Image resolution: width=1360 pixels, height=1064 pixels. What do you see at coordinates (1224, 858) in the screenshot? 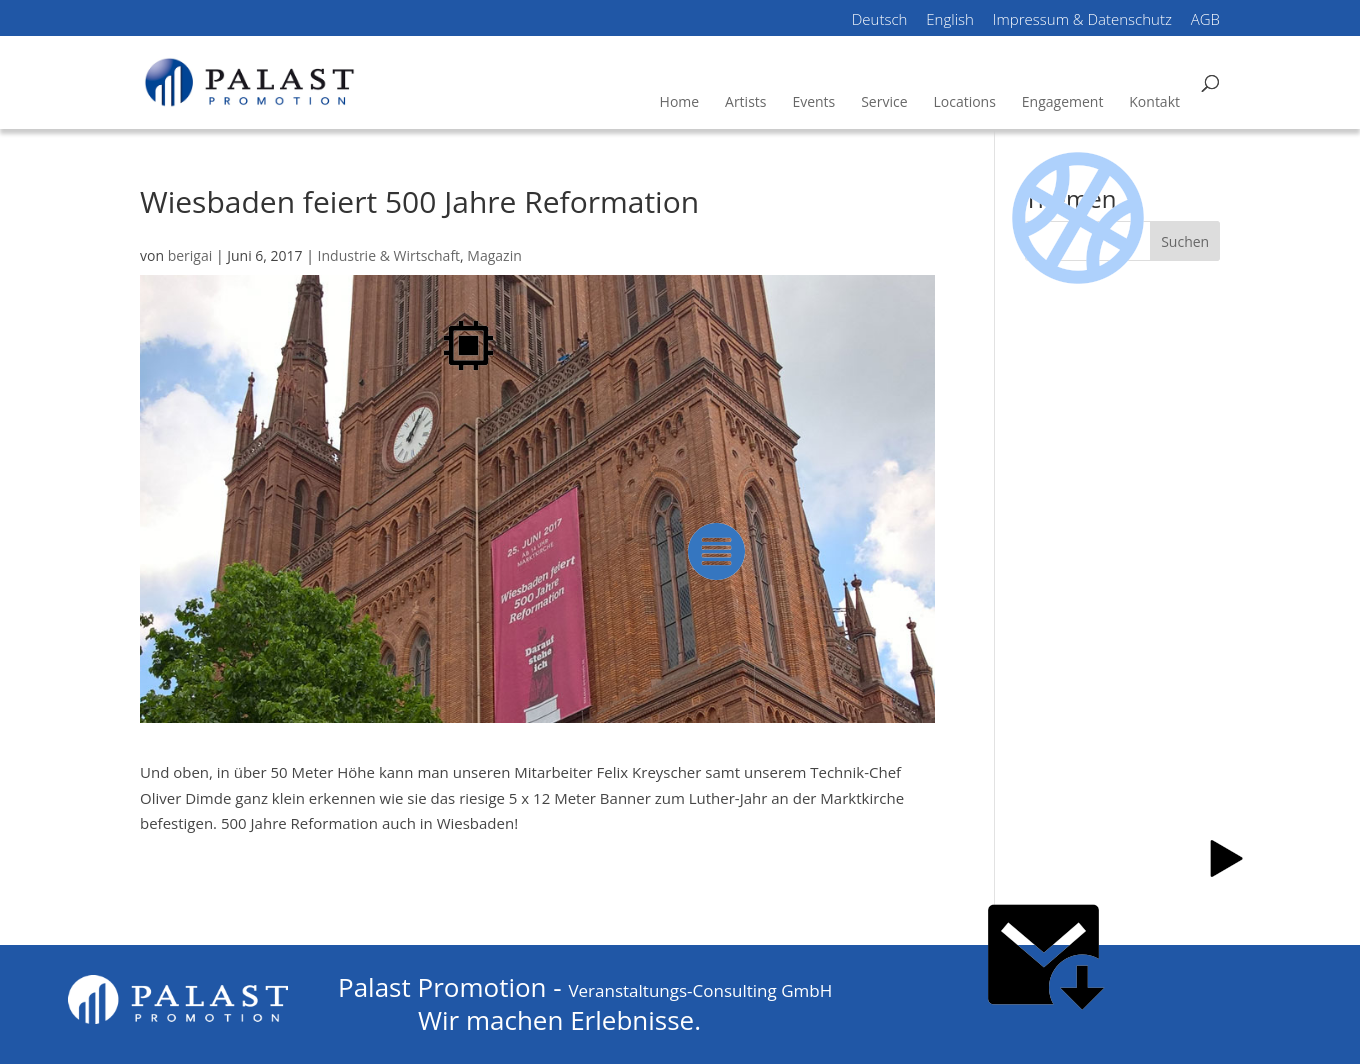
I see `play media or start playback` at bounding box center [1224, 858].